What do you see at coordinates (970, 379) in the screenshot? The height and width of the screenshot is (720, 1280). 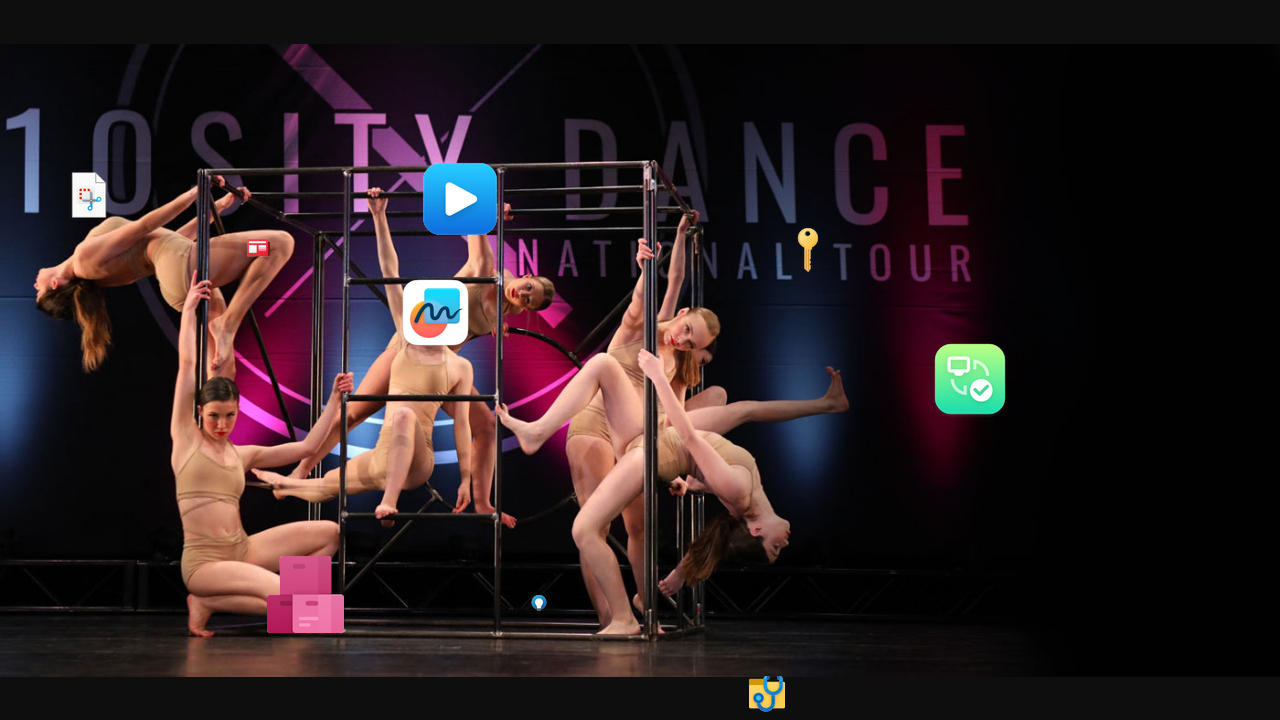 I see `open input leap app for sharing keyboard and mouse between computers` at bounding box center [970, 379].